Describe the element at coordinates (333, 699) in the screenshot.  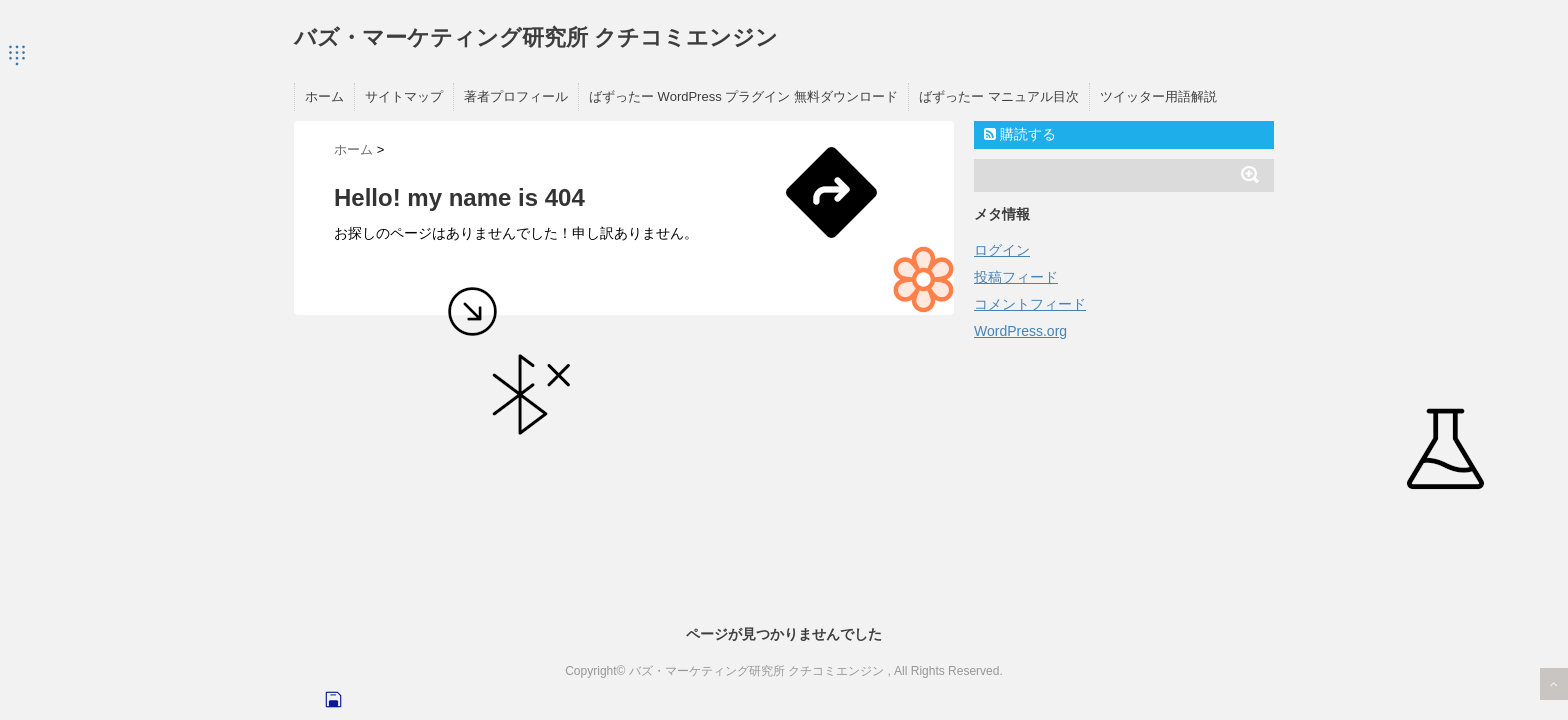
I see `save current file or document` at that location.